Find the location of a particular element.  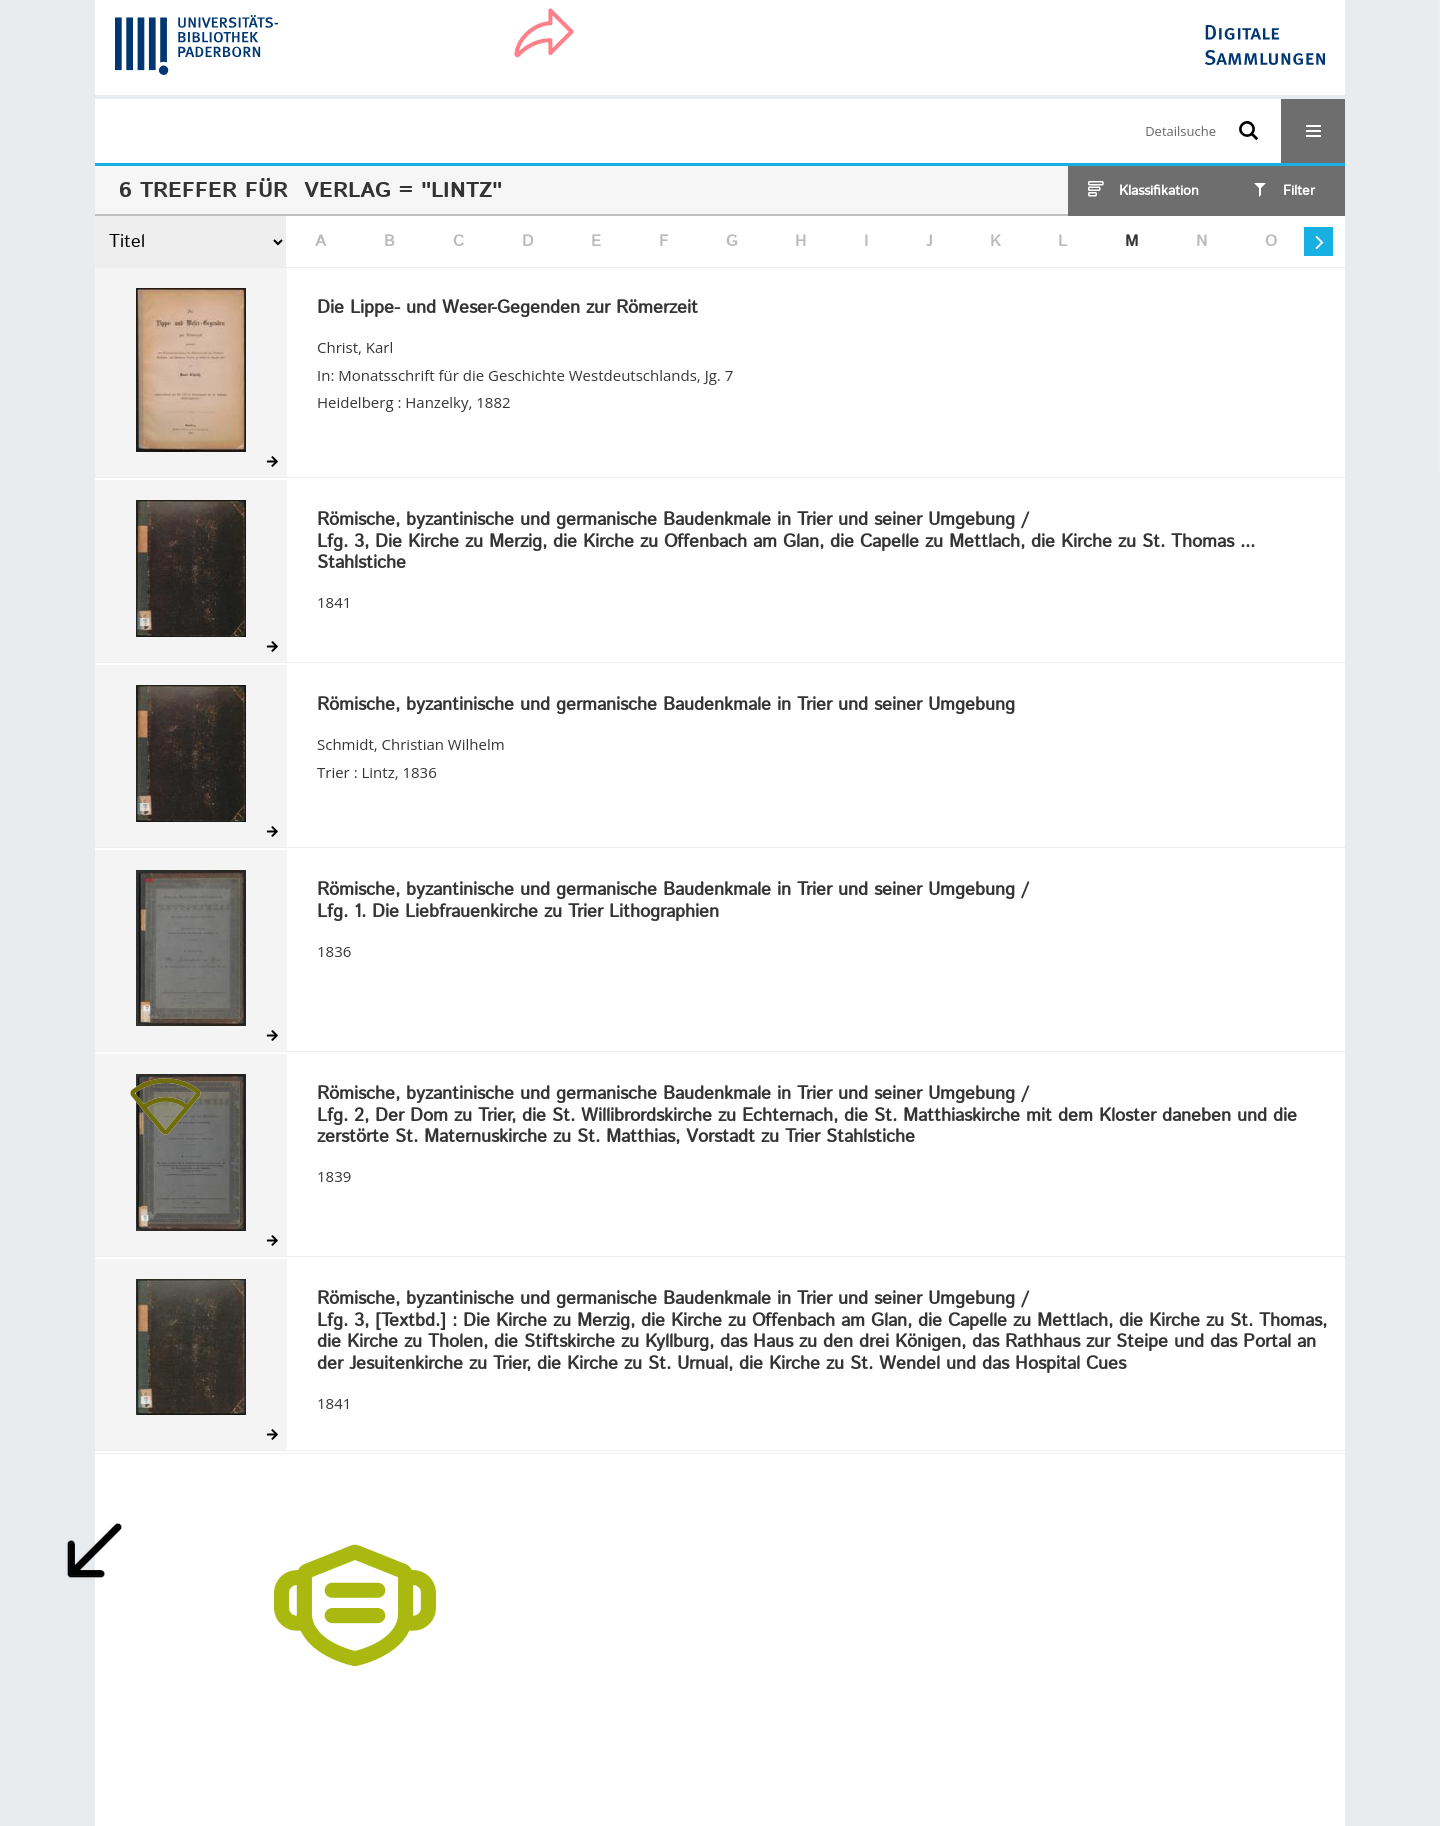

share content with others is located at coordinates (544, 36).